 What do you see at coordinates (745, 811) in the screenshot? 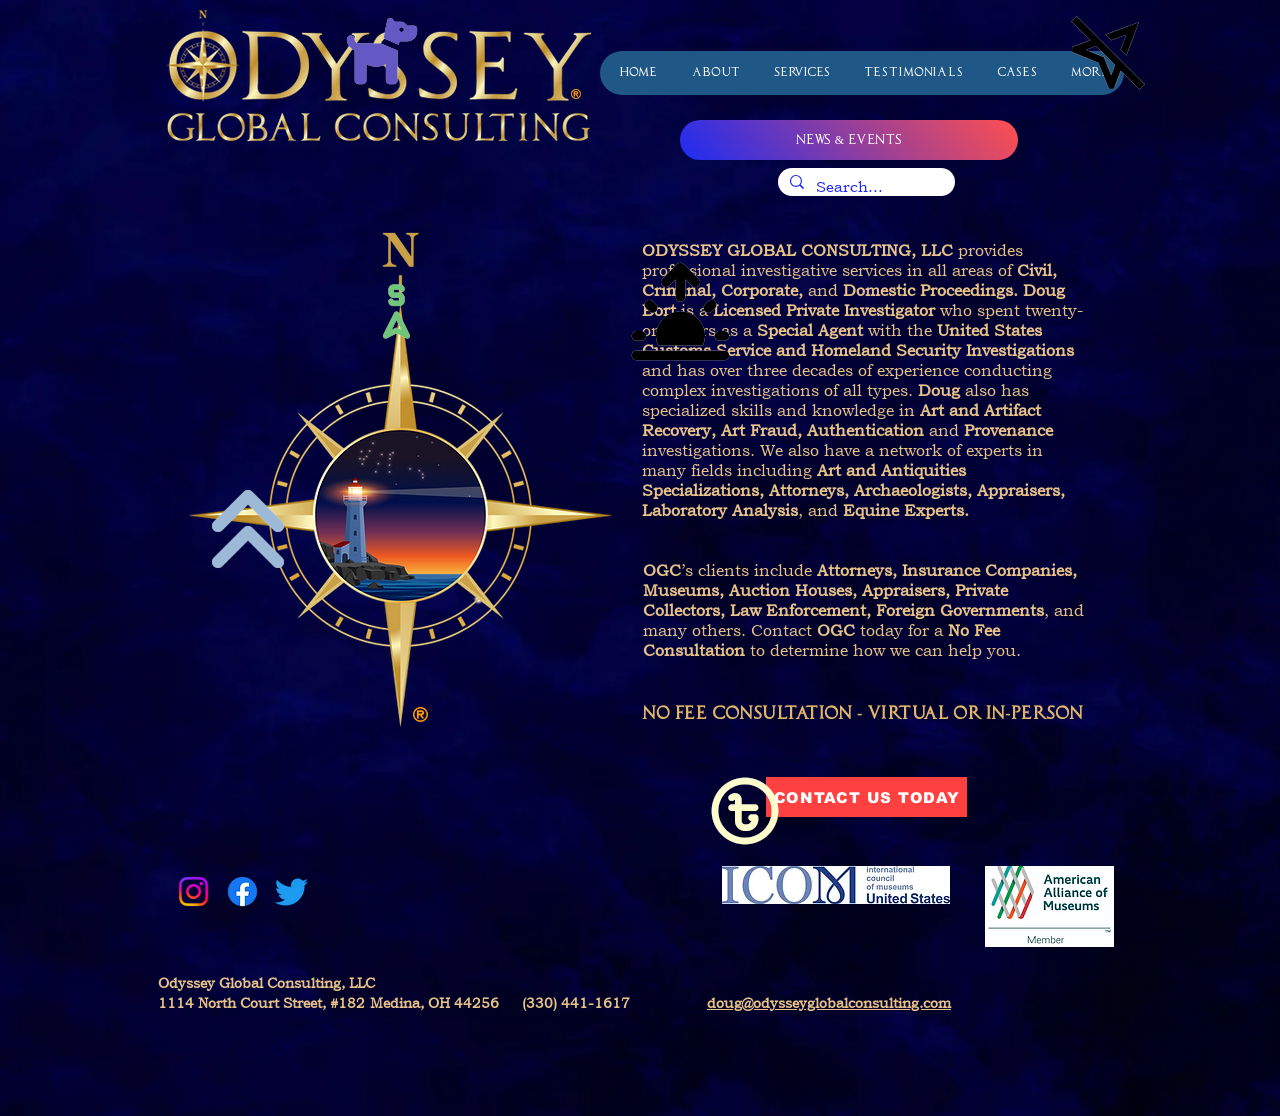
I see `bangladeshi taka currency` at bounding box center [745, 811].